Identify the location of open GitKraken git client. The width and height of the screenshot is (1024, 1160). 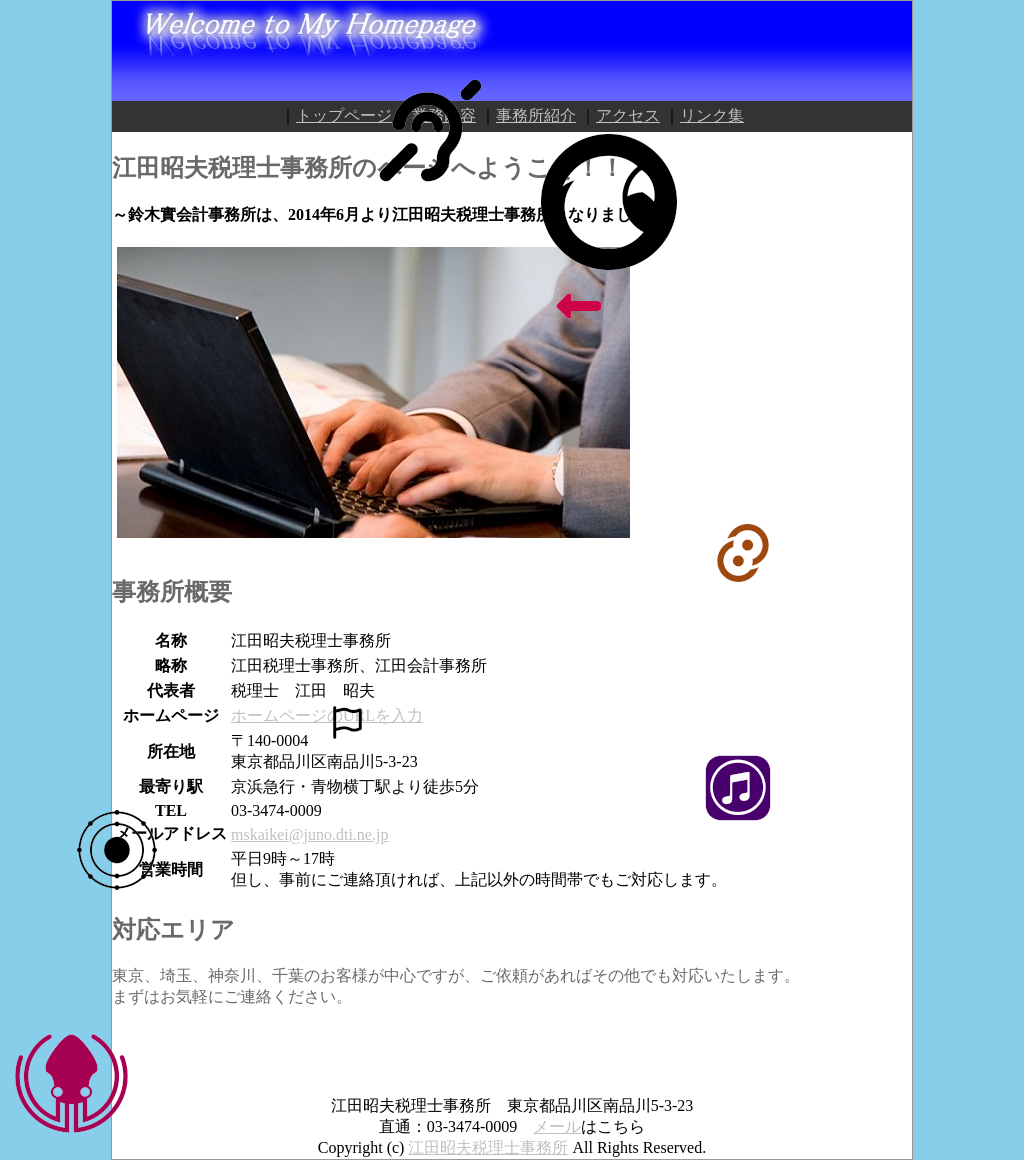
(71, 1083).